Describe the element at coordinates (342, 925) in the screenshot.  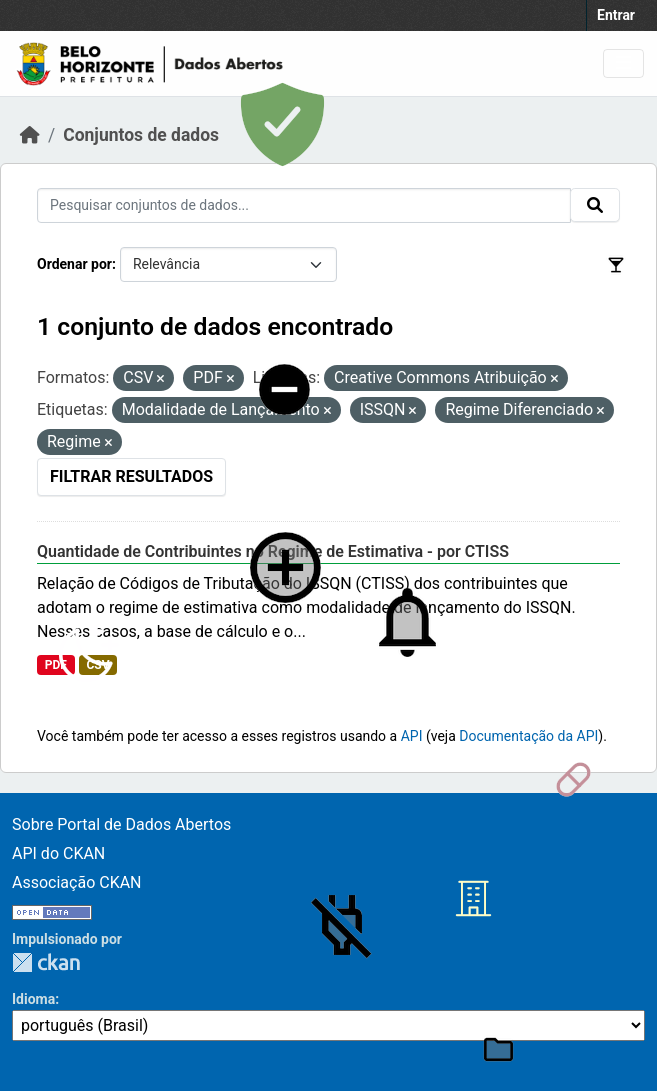
I see `power source disconnected or unavailable` at that location.